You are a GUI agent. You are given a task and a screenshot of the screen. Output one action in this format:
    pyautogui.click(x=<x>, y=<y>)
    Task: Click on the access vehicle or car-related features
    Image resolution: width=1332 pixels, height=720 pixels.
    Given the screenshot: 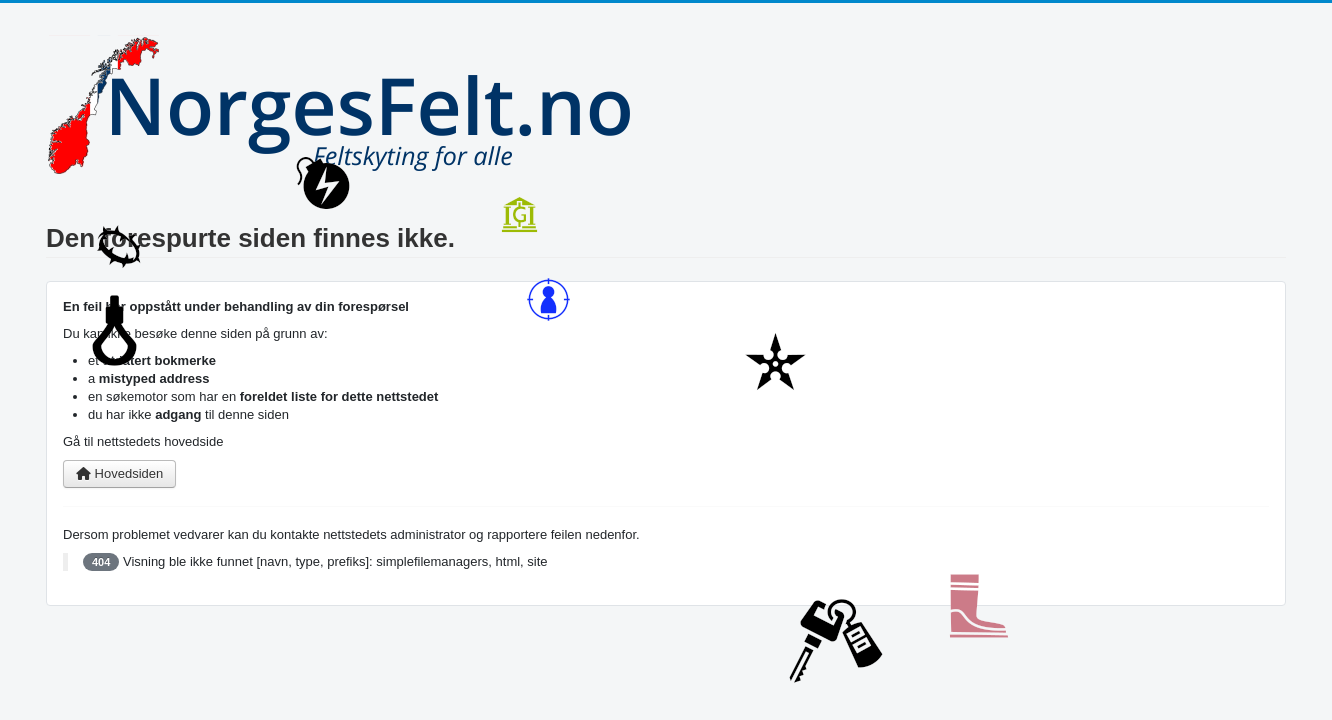 What is the action you would take?
    pyautogui.click(x=836, y=641)
    